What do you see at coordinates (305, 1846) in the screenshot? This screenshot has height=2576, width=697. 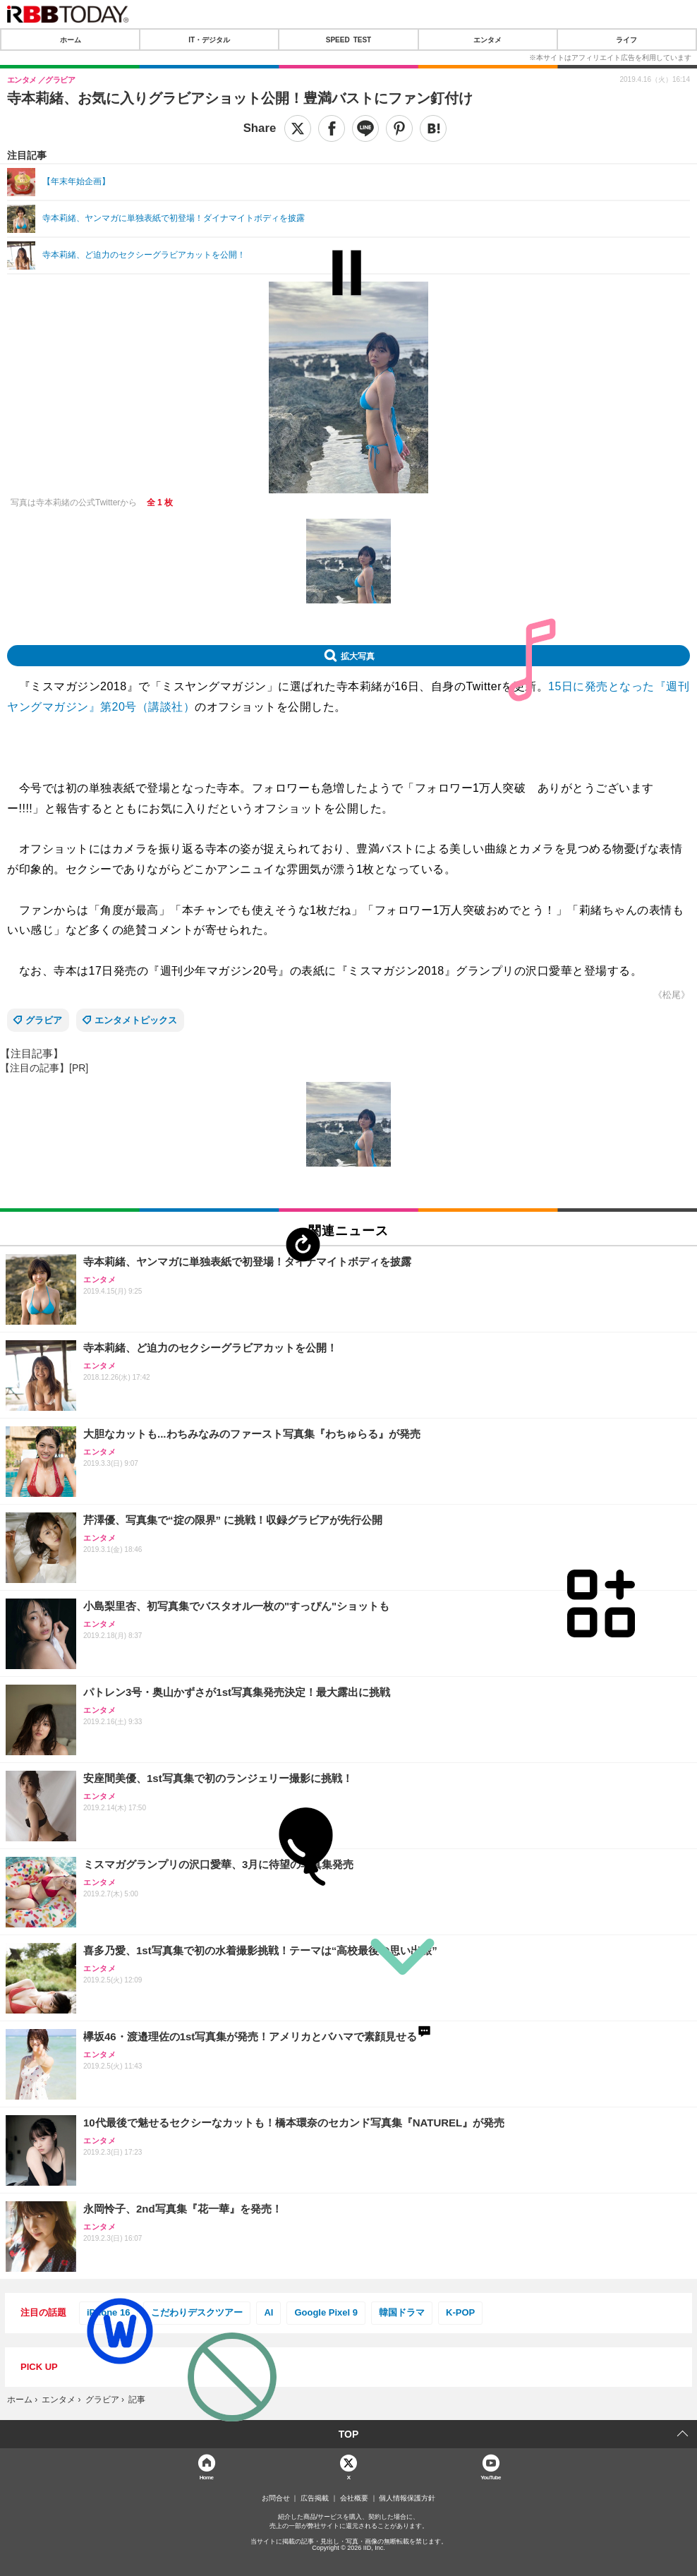 I see `indicates a celebration or birthday event` at bounding box center [305, 1846].